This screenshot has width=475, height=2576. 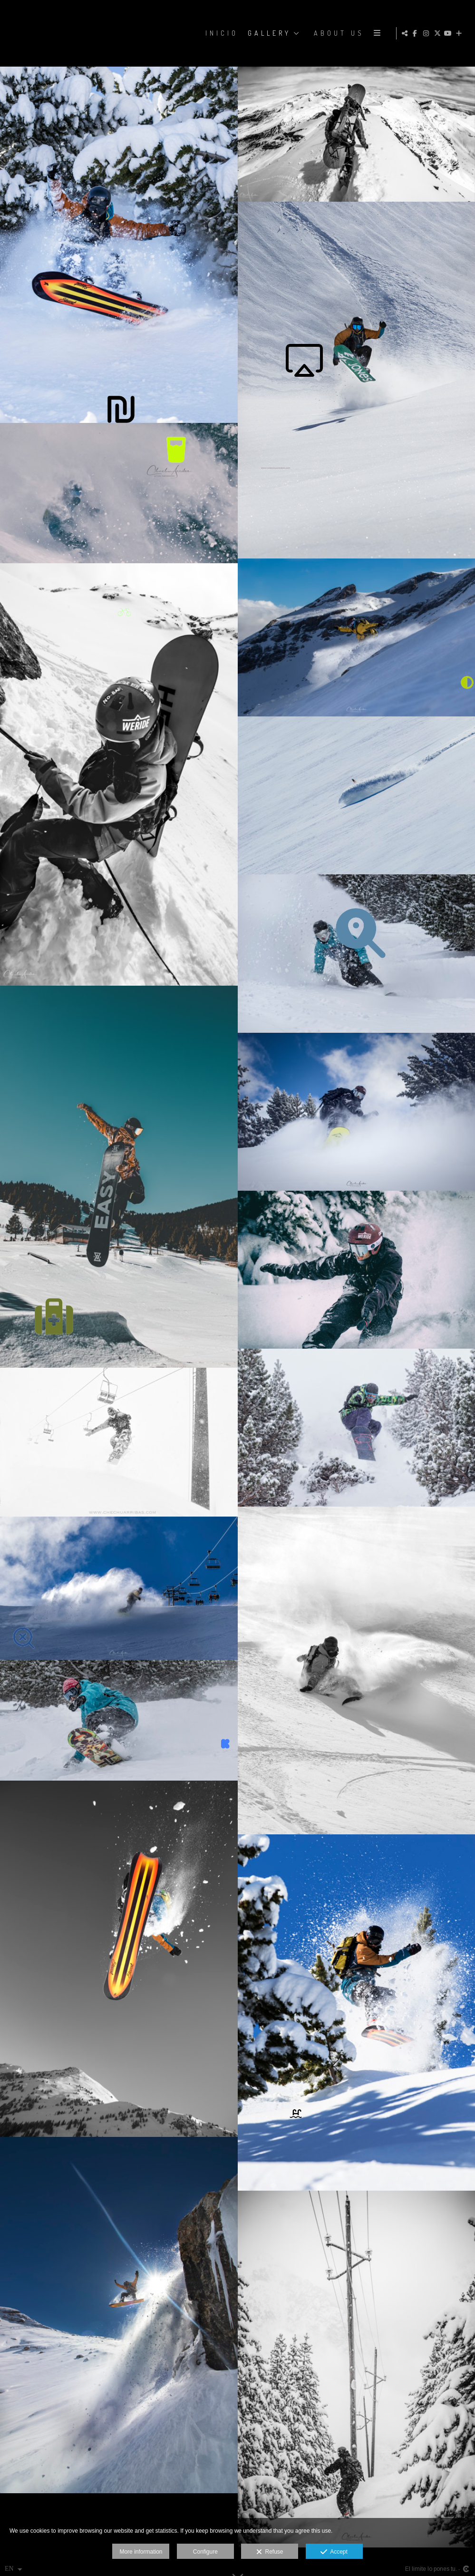 What do you see at coordinates (176, 450) in the screenshot?
I see `track your water intake` at bounding box center [176, 450].